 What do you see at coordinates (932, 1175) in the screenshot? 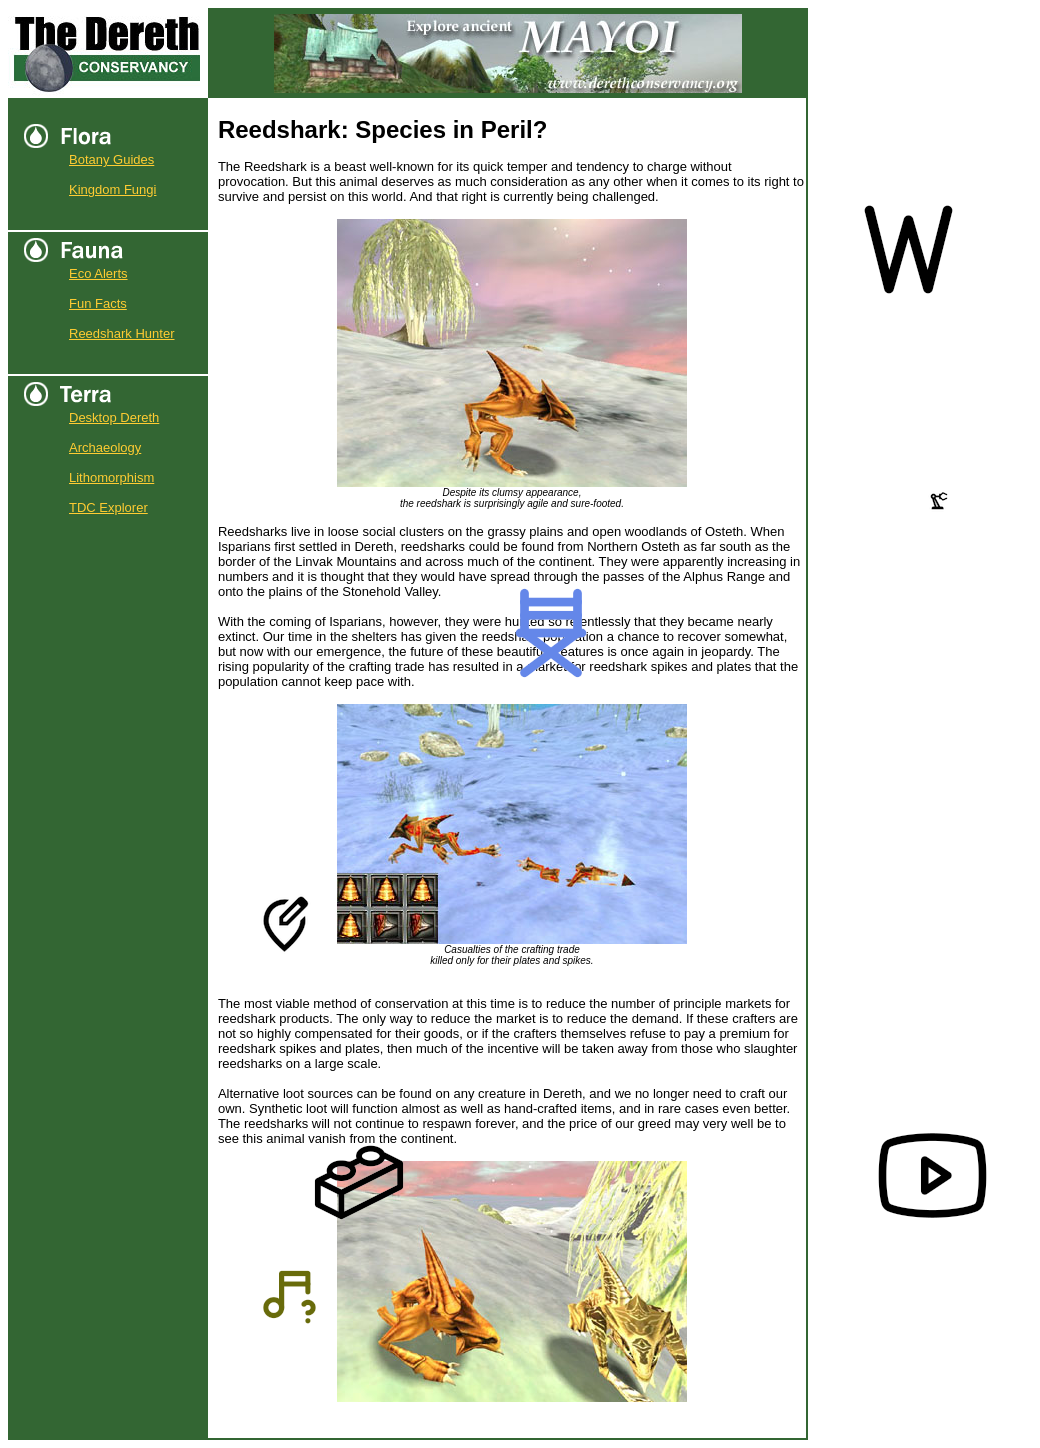
I see `open youtube` at bounding box center [932, 1175].